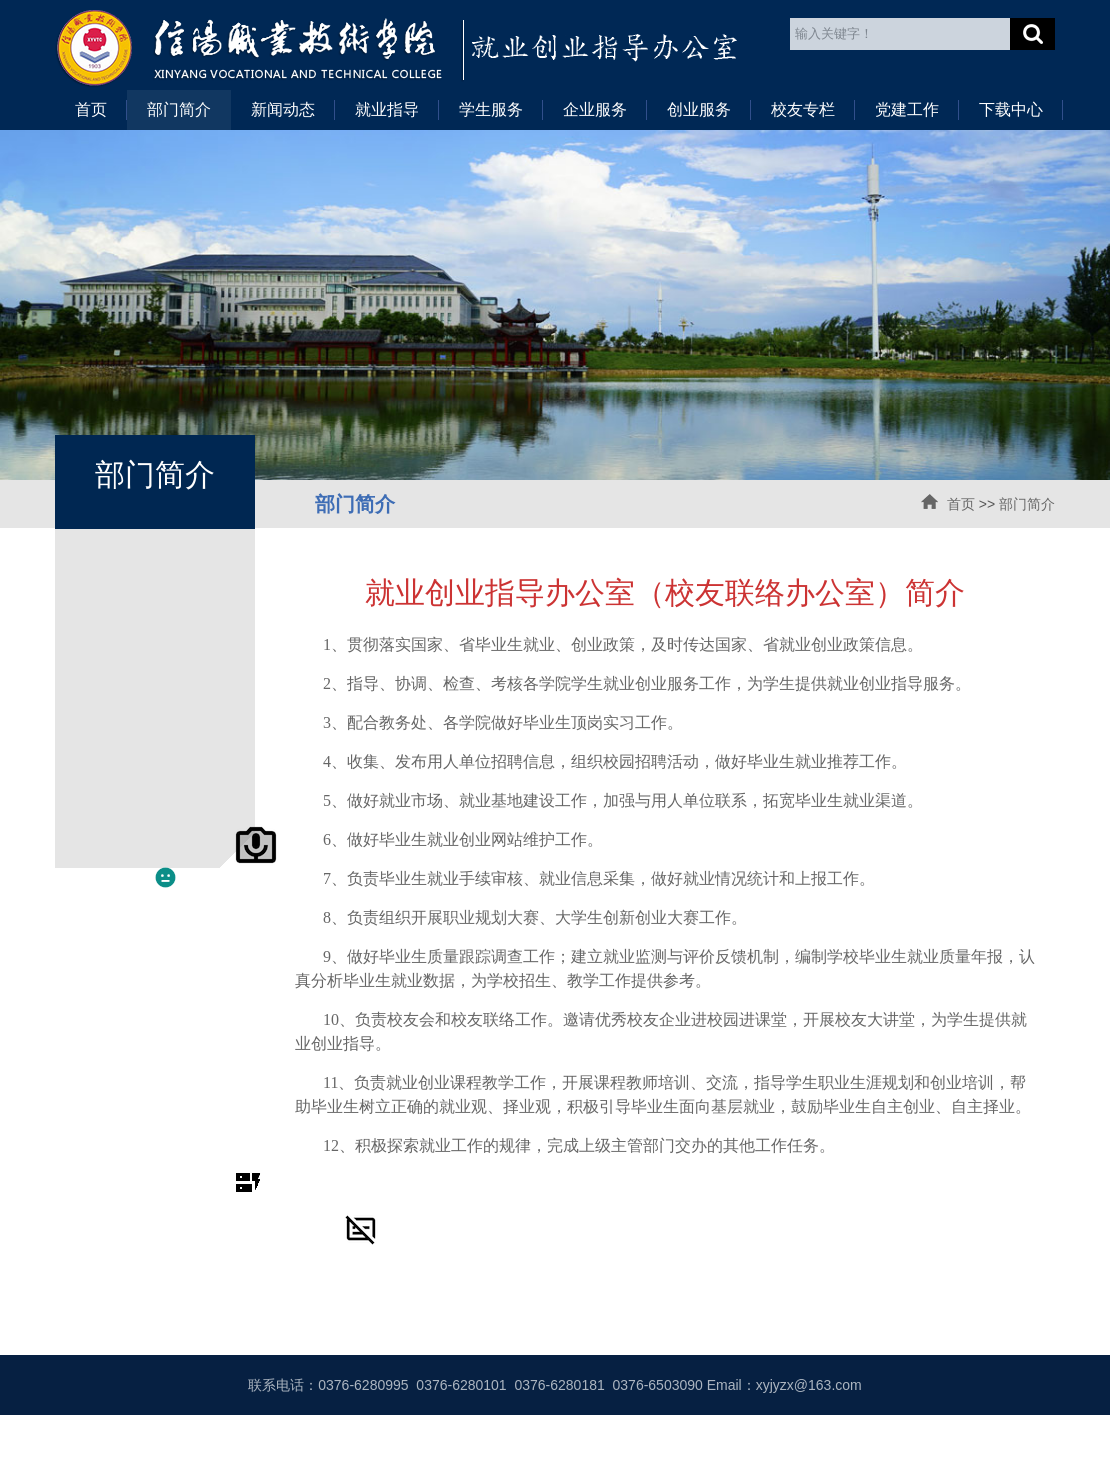 The image size is (1110, 1475). What do you see at coordinates (248, 1182) in the screenshot?
I see `access dynamic form builder` at bounding box center [248, 1182].